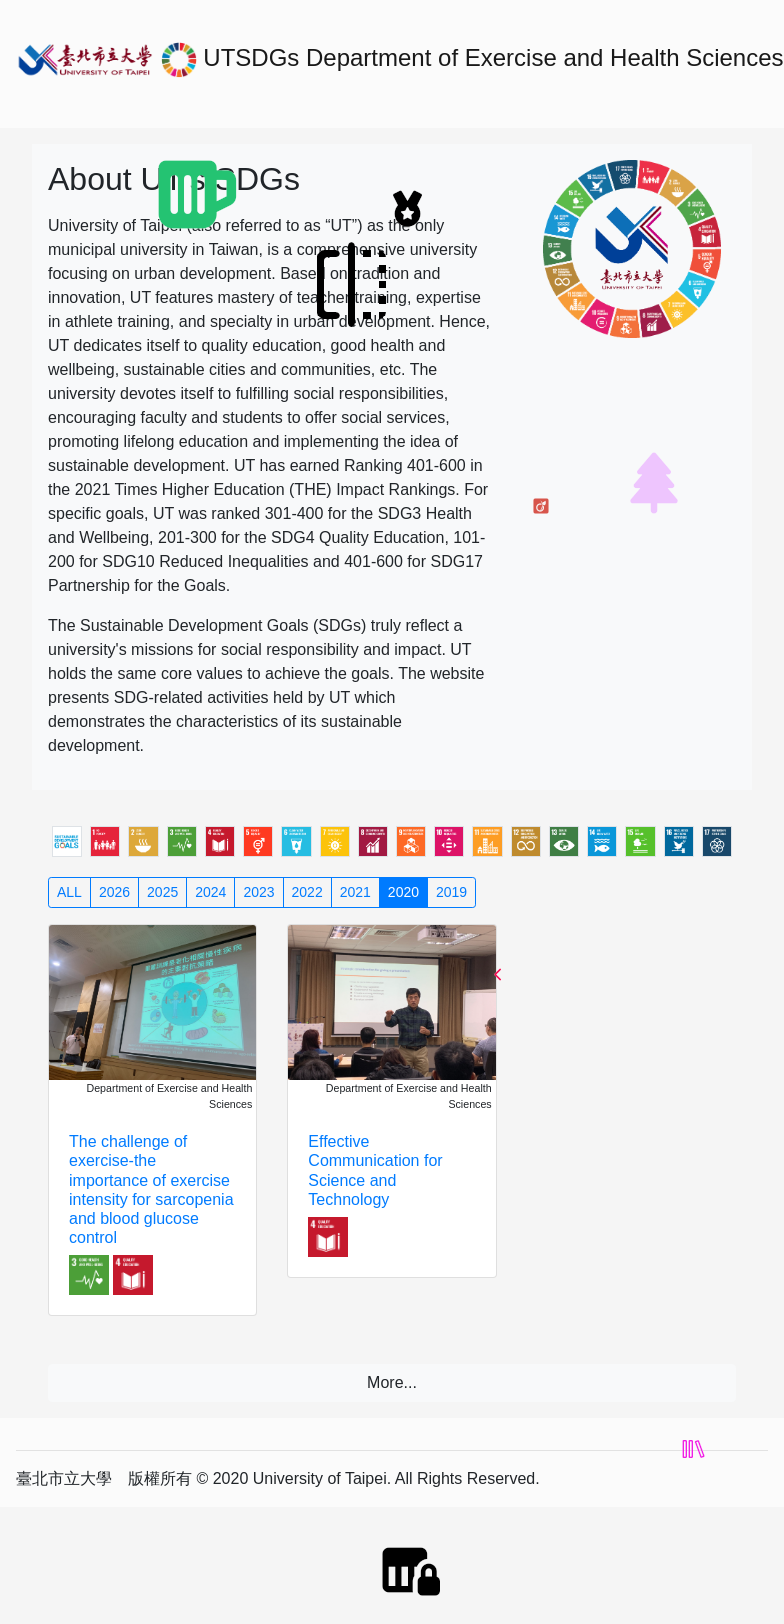  Describe the element at coordinates (541, 506) in the screenshot. I see `viadeo social network logo` at that location.